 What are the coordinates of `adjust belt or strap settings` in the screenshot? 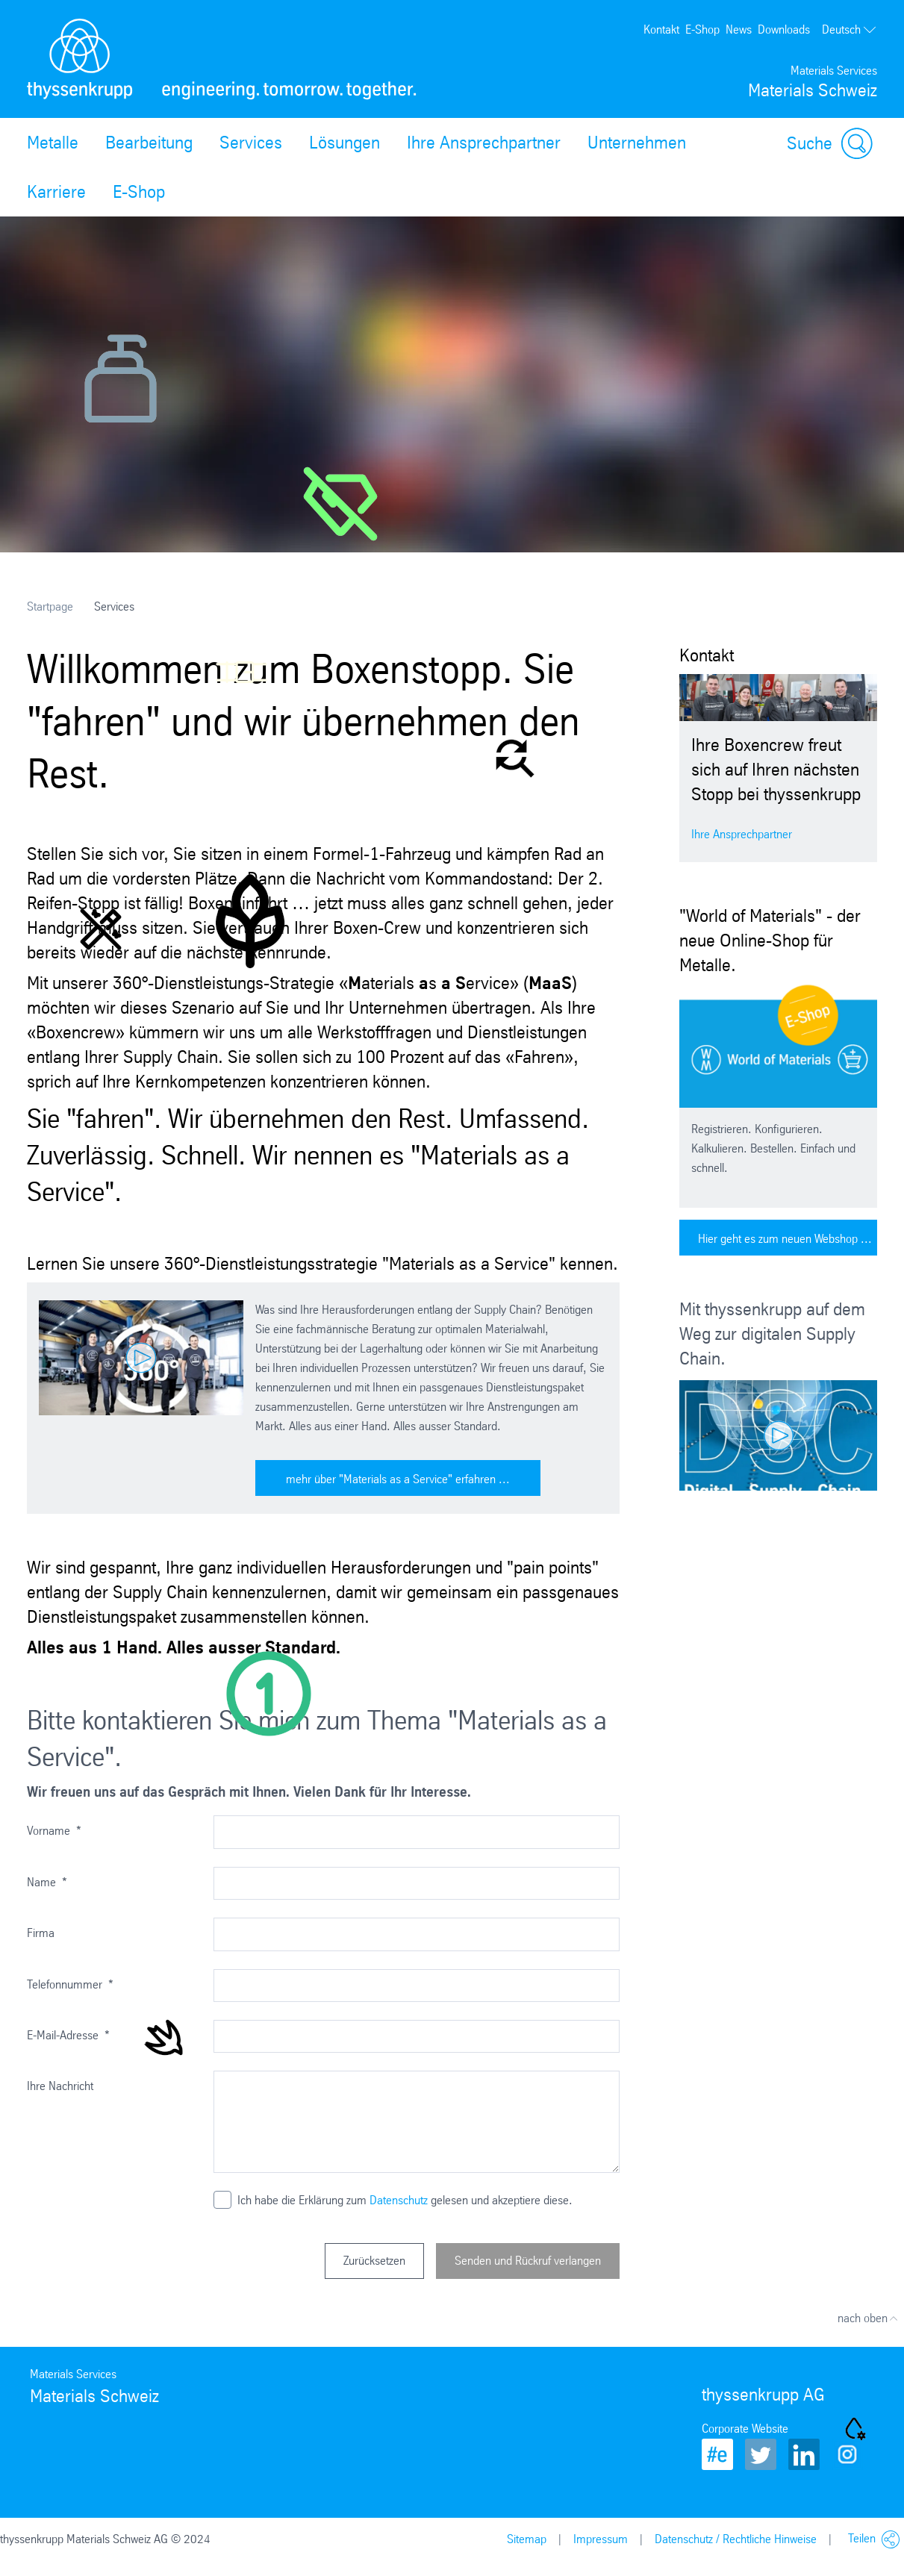 It's located at (241, 672).